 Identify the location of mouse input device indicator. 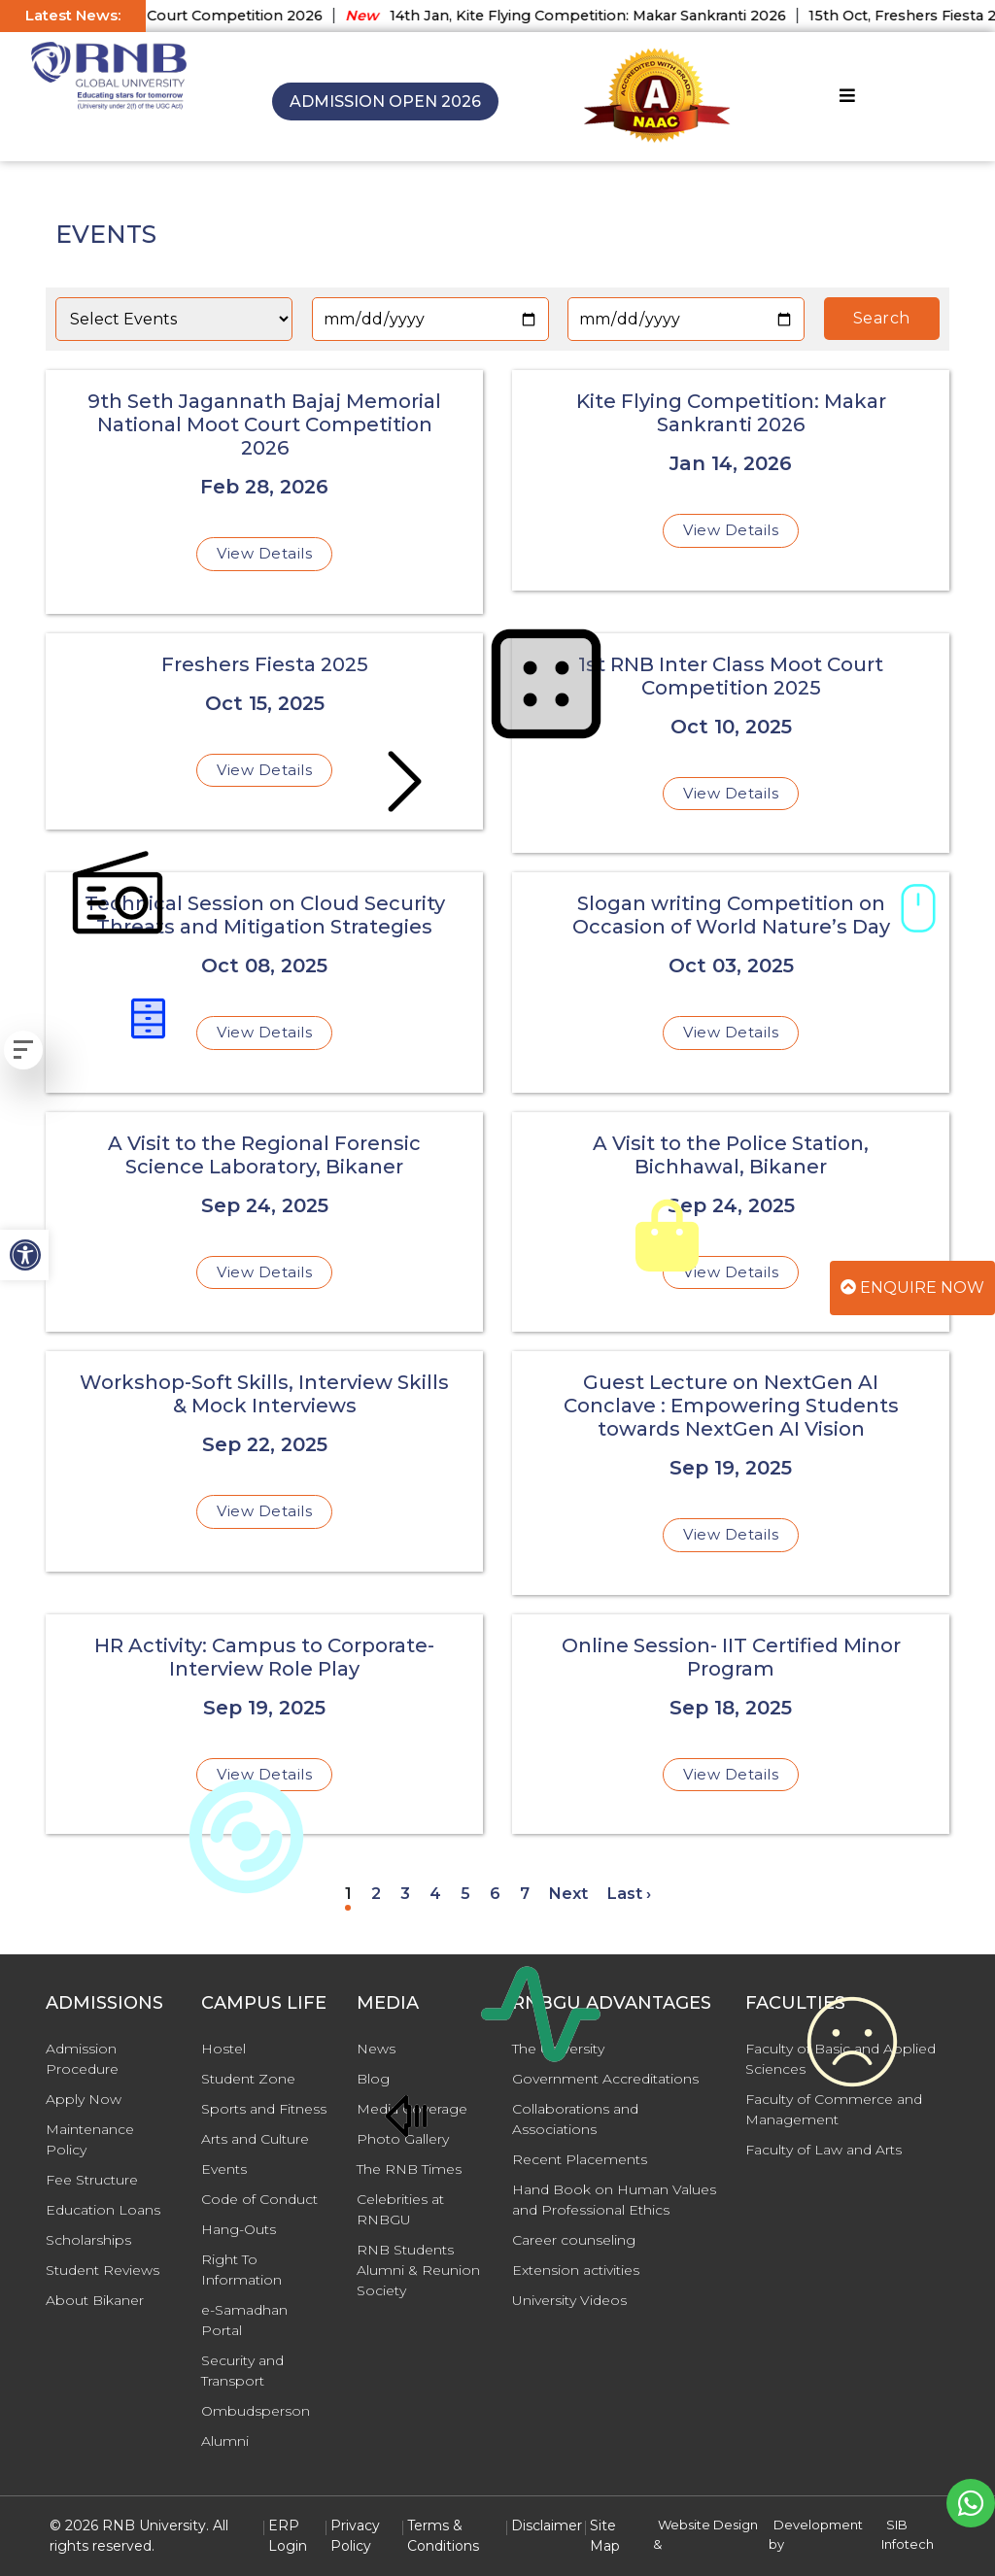
(918, 908).